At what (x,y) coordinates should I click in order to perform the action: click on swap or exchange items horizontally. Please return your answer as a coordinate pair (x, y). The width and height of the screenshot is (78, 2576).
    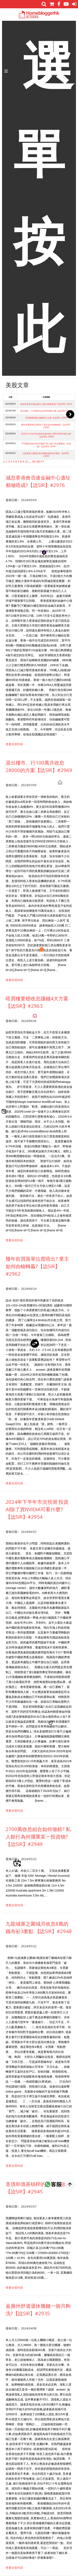
    Looking at the image, I should click on (35, 1344).